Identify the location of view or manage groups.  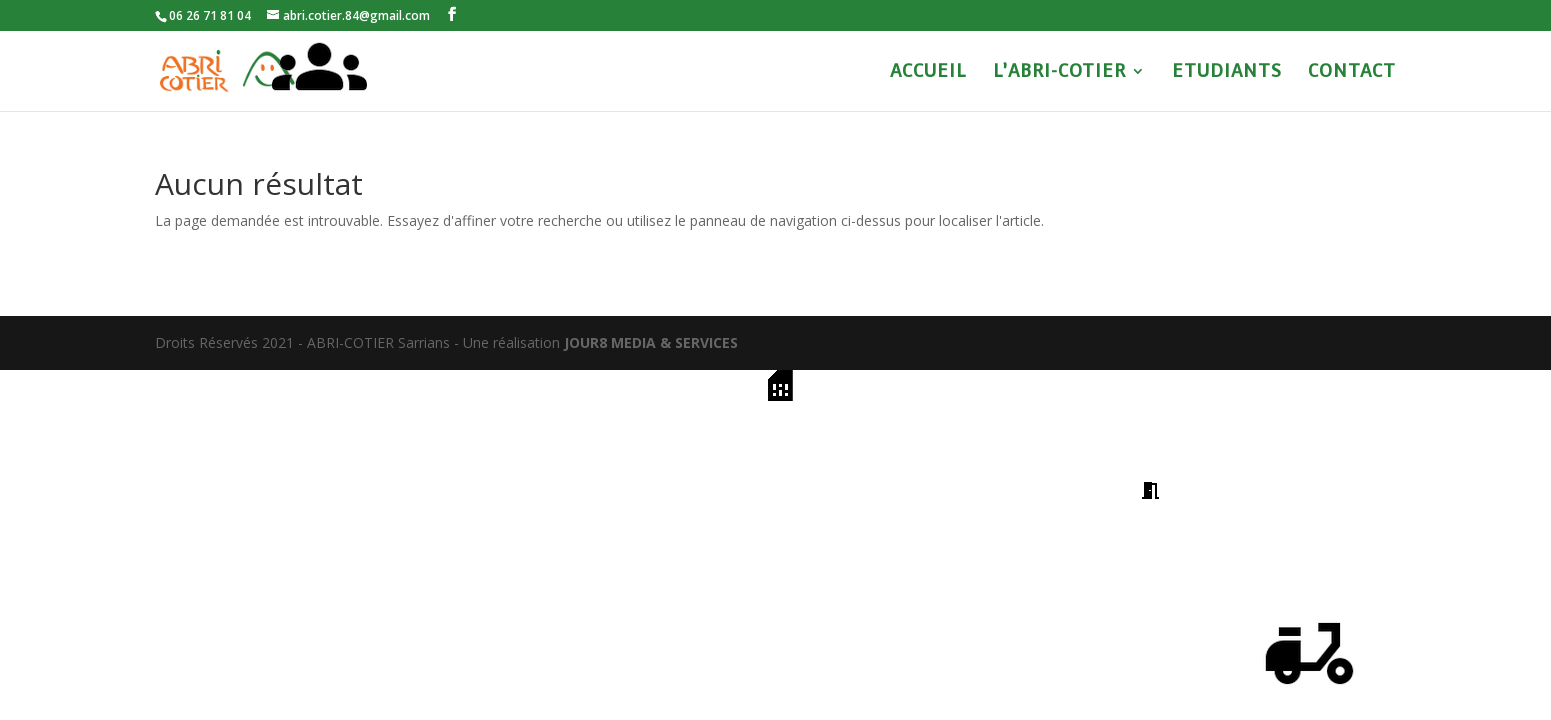
(319, 66).